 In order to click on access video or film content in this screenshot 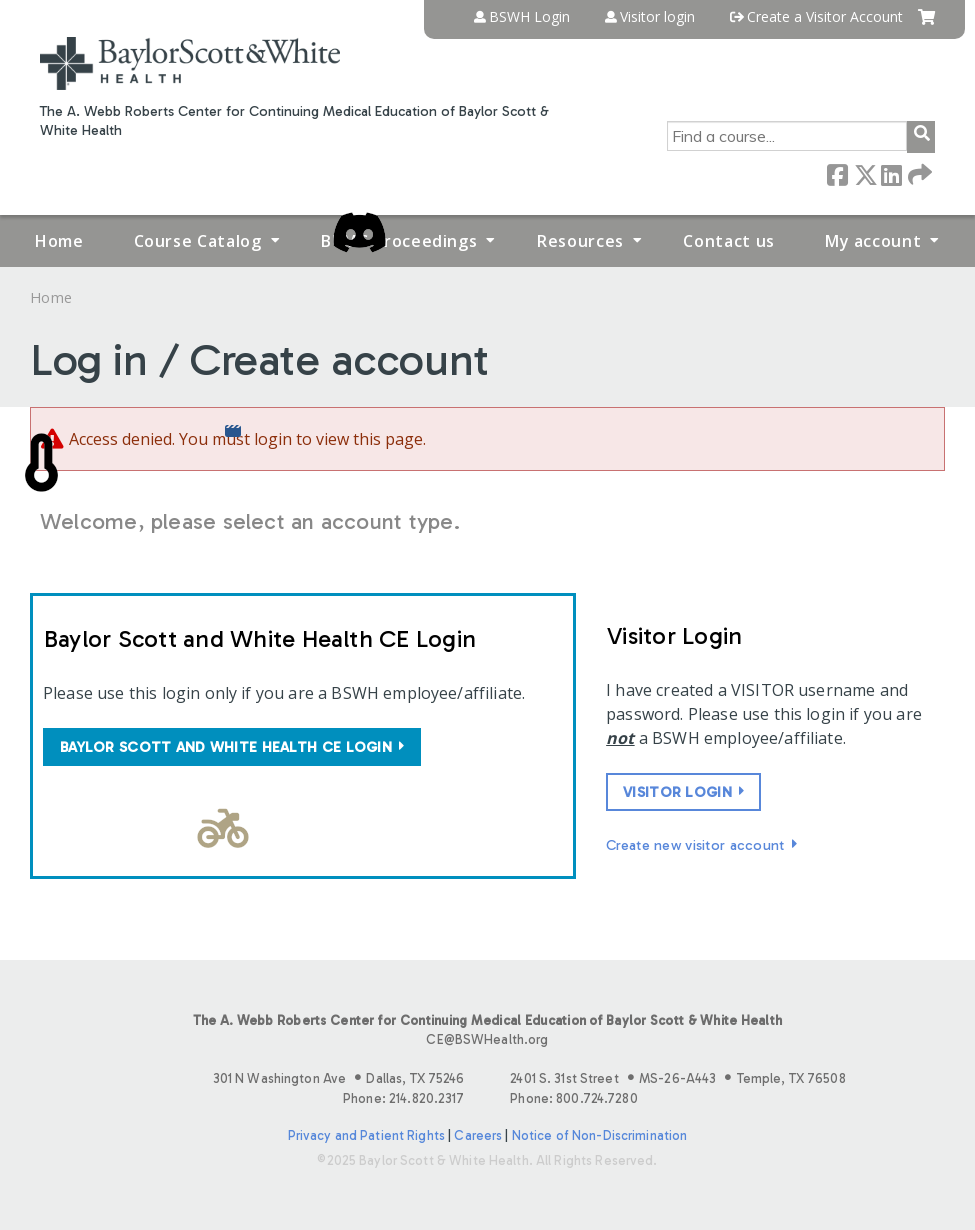, I will do `click(233, 431)`.